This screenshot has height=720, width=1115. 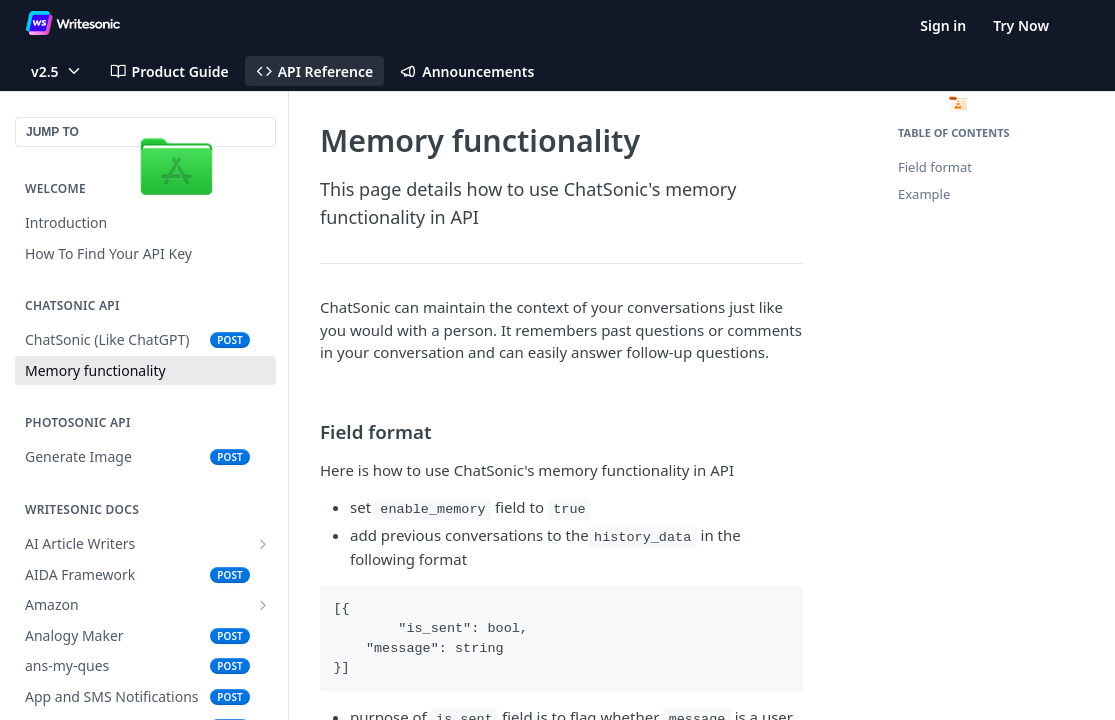 I want to click on open templates folder, so click(x=176, y=166).